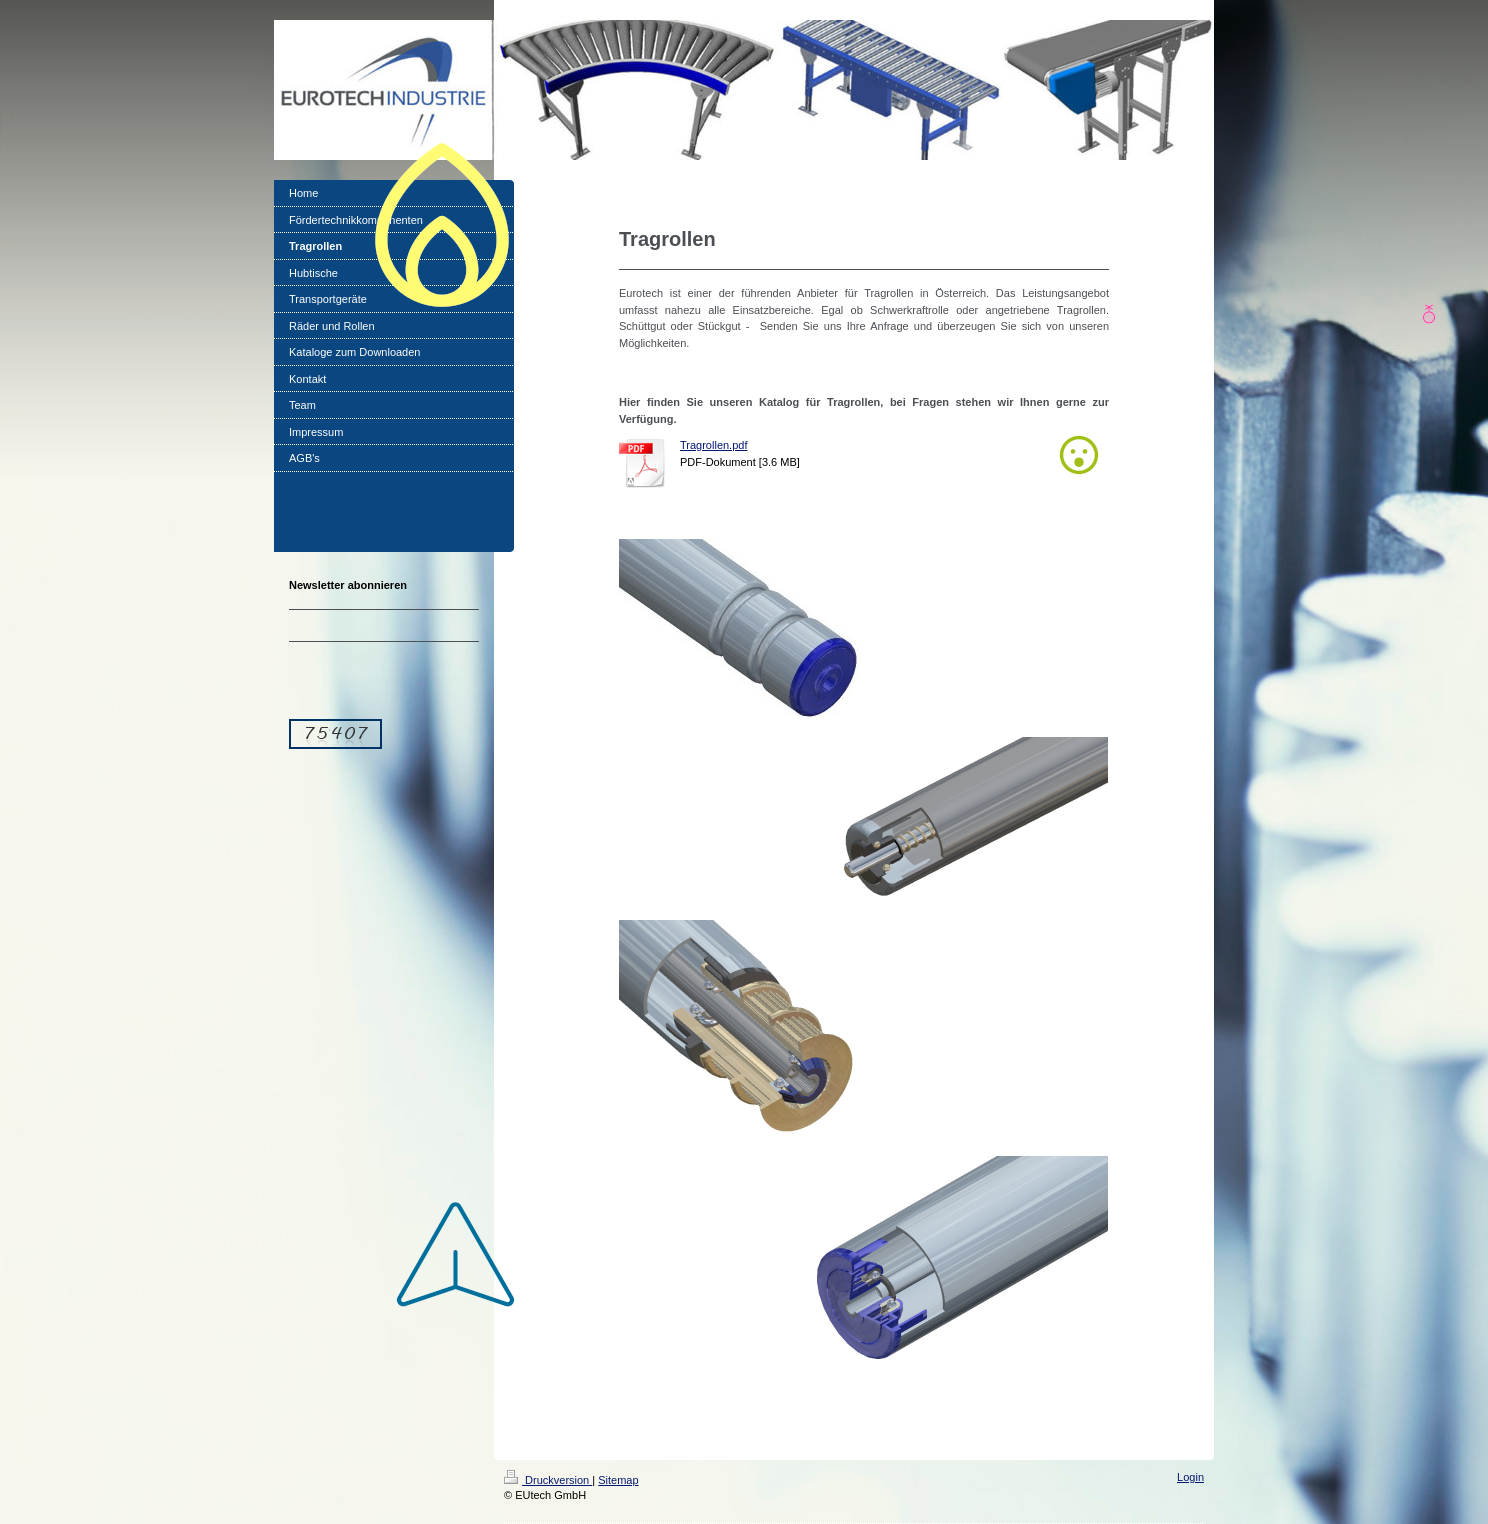 This screenshot has height=1524, width=1488. What do you see at coordinates (442, 228) in the screenshot?
I see `indicates trending or hot content` at bounding box center [442, 228].